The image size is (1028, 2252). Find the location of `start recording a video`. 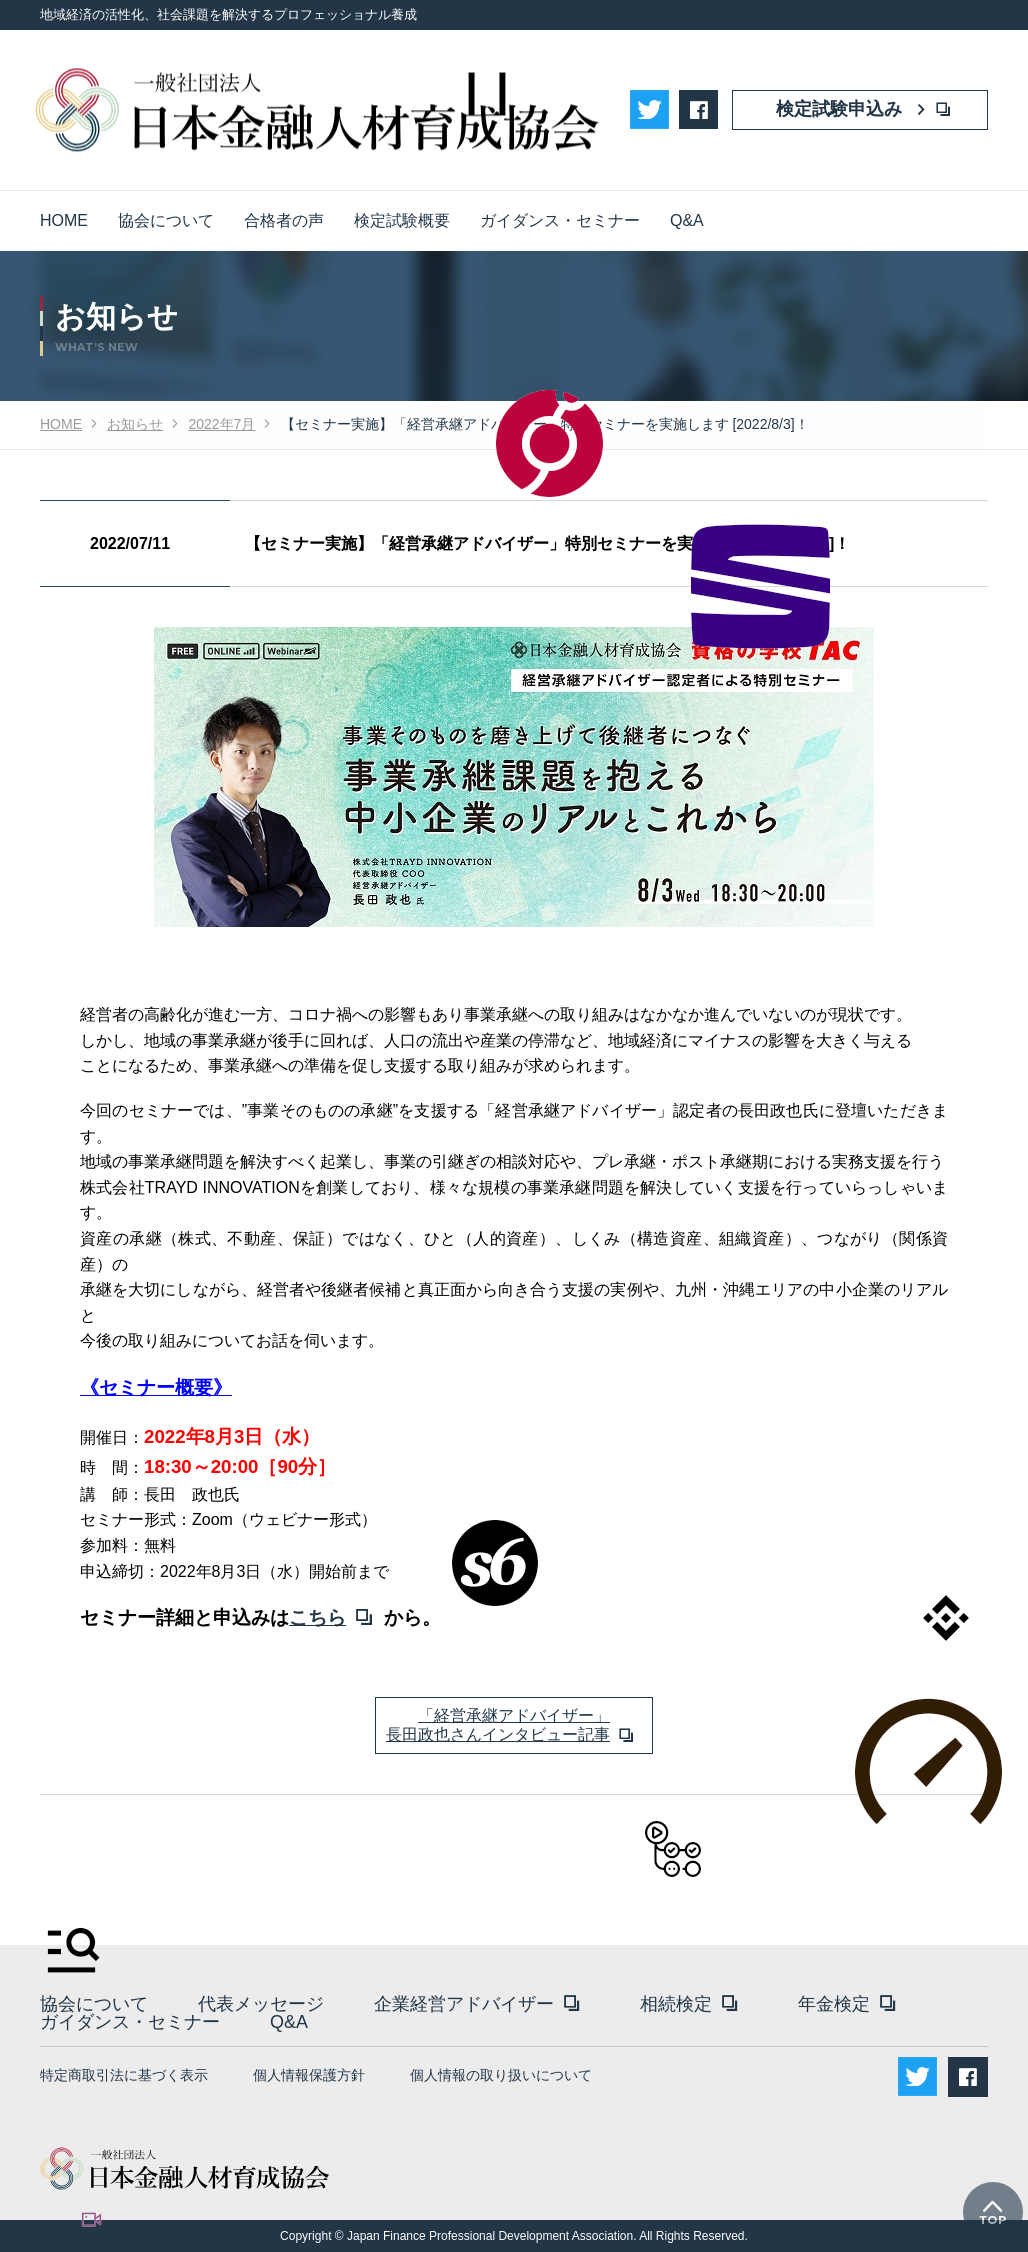

start recording a video is located at coordinates (91, 2219).